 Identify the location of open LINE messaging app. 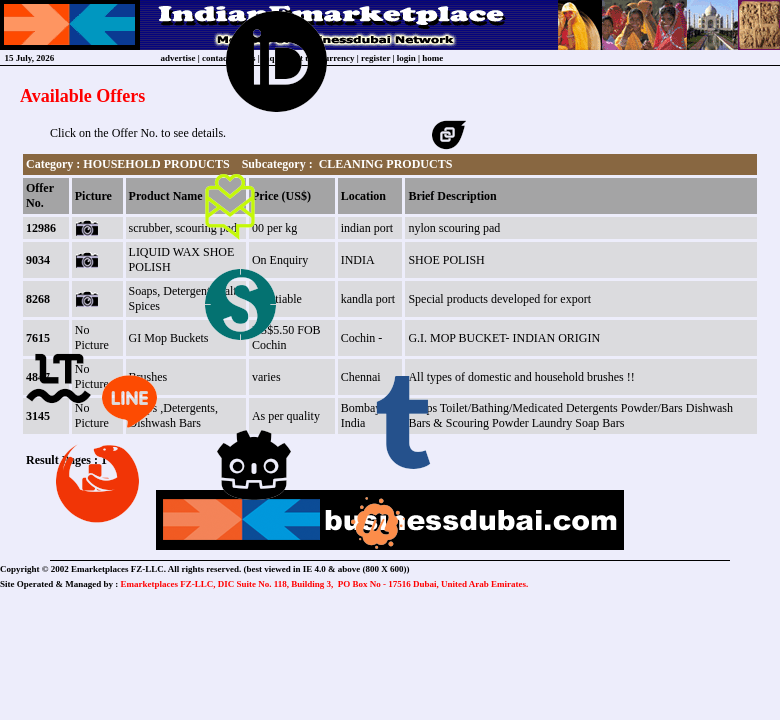
(129, 401).